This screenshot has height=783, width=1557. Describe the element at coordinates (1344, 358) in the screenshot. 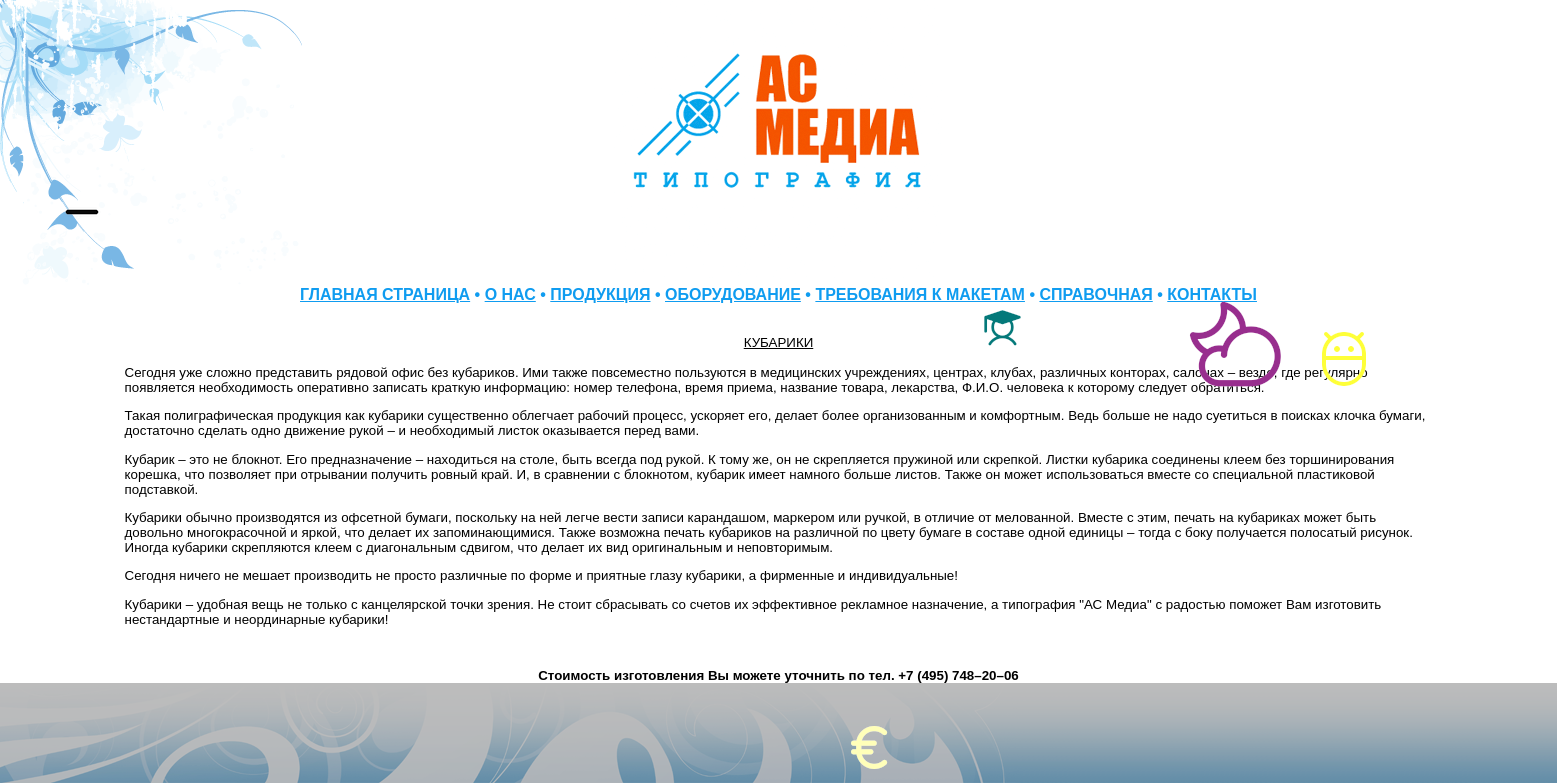

I see `android device or platform indicator` at that location.